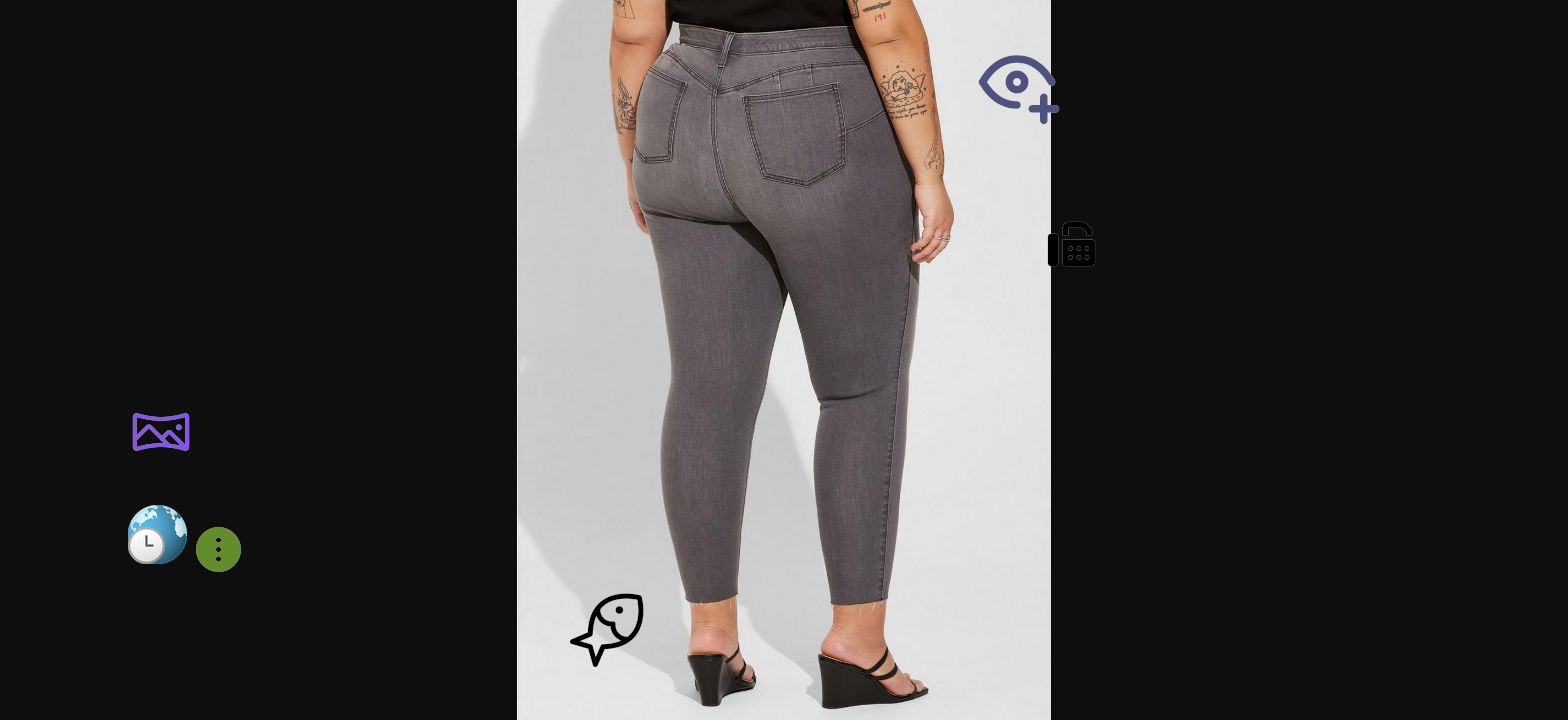 The height and width of the screenshot is (720, 1568). Describe the element at coordinates (157, 534) in the screenshot. I see `view world clock or time zones` at that location.